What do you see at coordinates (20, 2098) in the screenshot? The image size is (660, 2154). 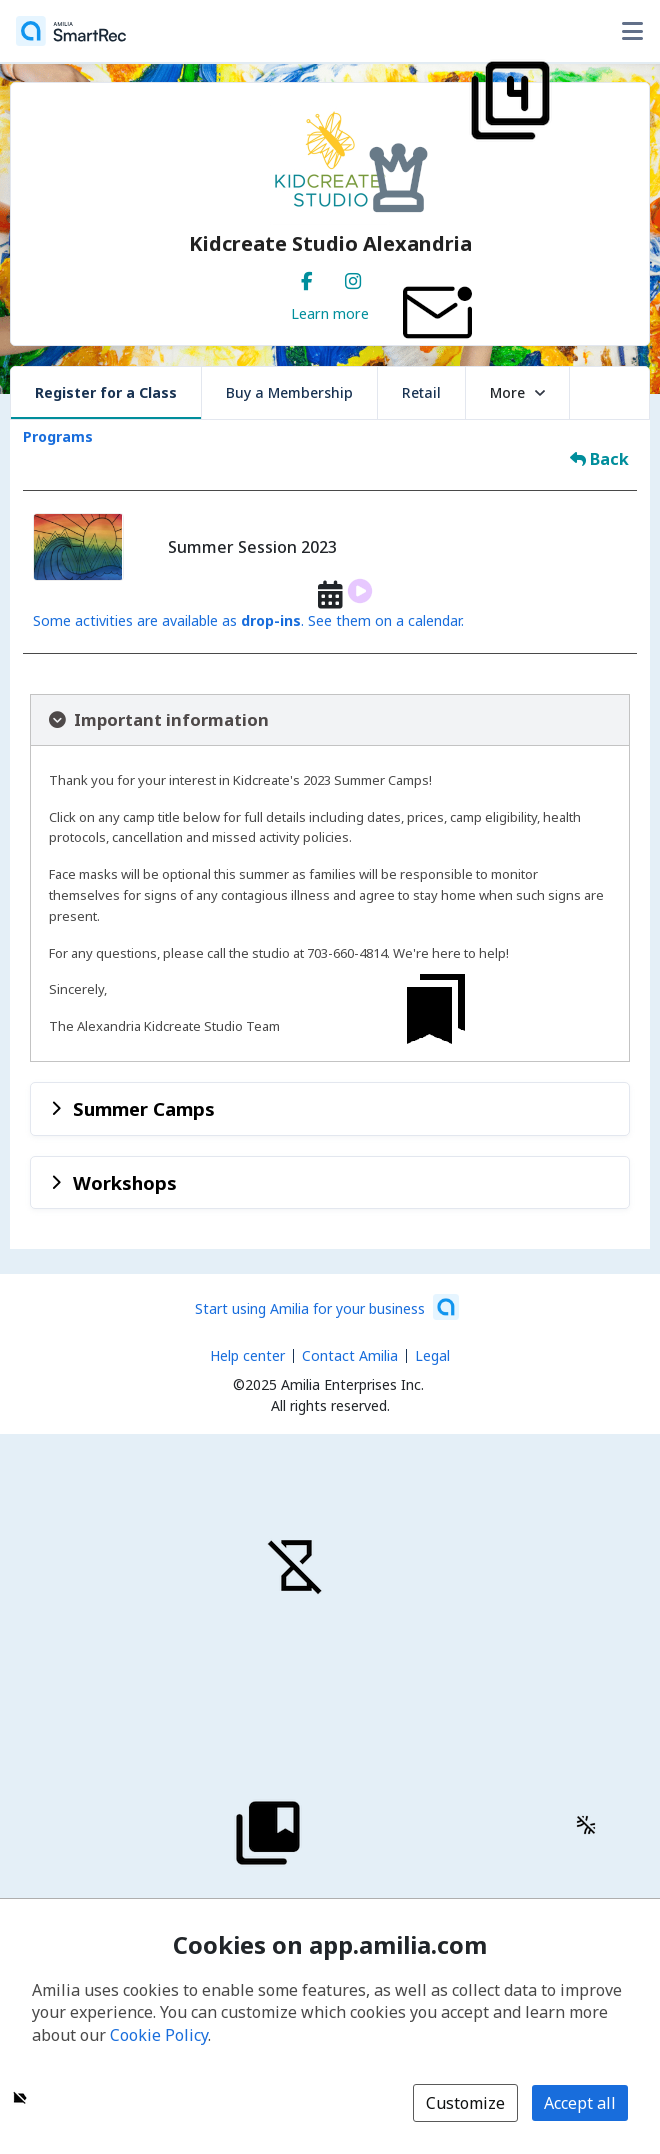 I see `remove a label or tag` at bounding box center [20, 2098].